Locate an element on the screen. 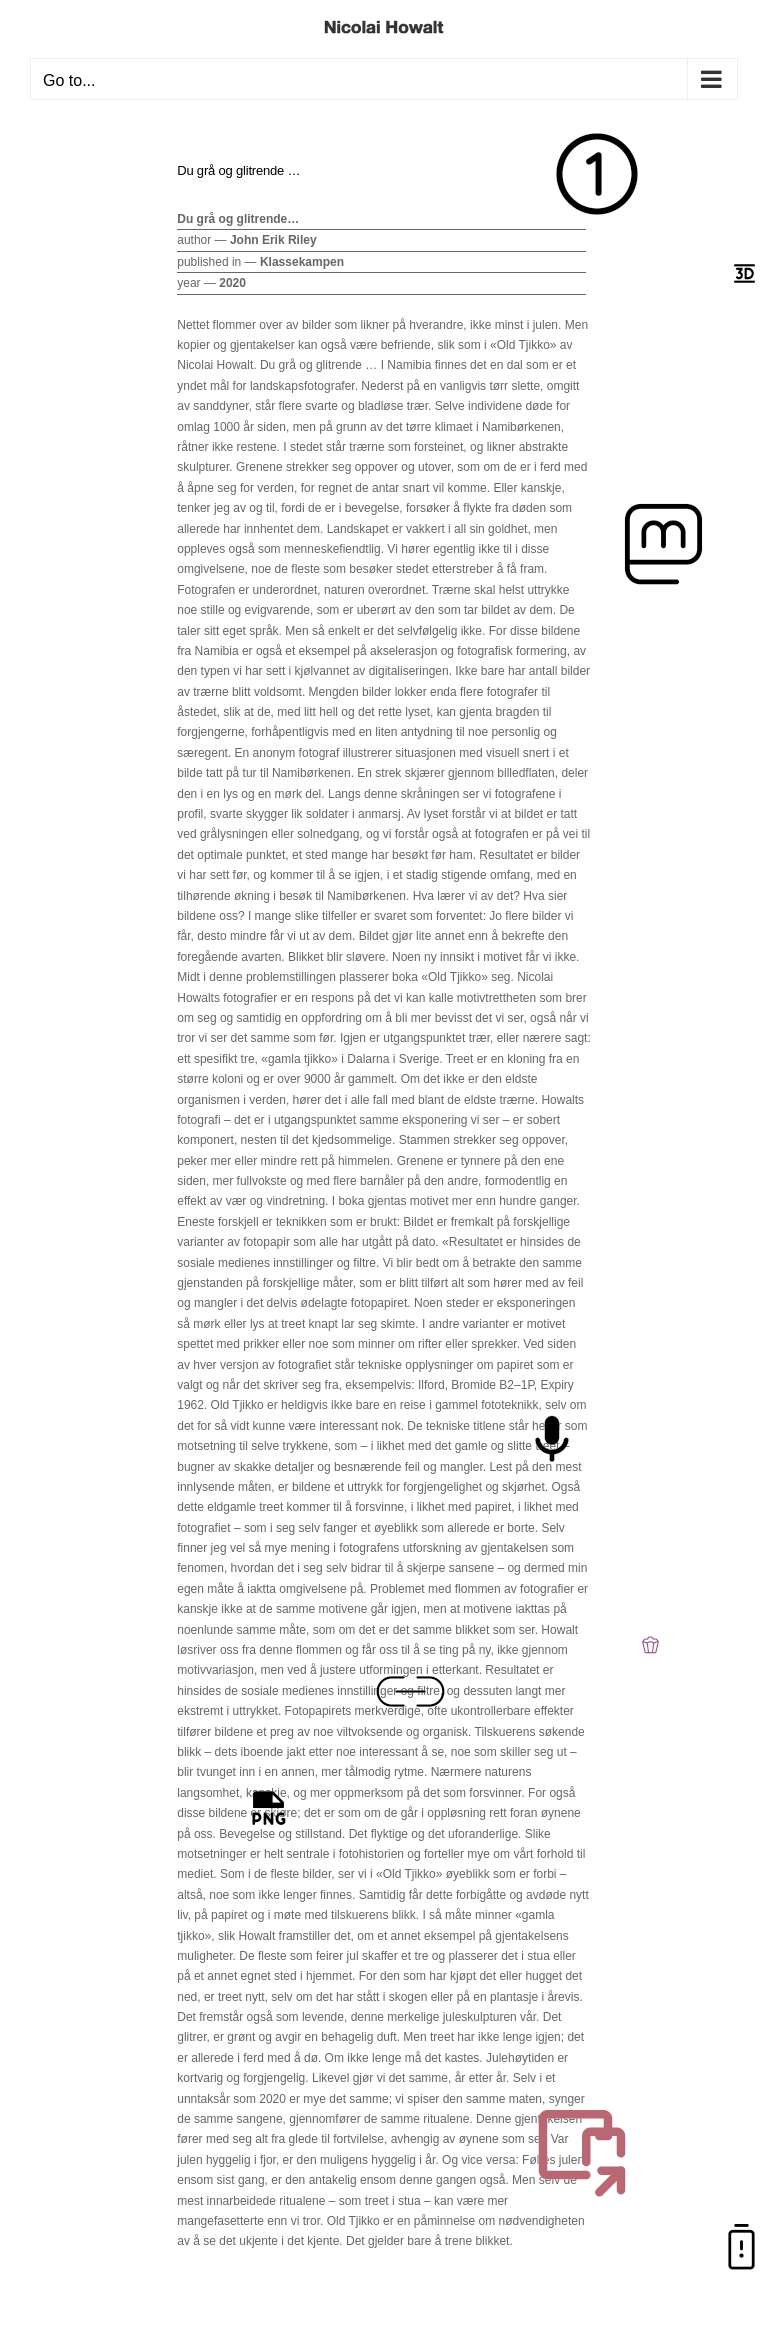 This screenshot has height=2352, width=768. open mastodon app is located at coordinates (663, 542).